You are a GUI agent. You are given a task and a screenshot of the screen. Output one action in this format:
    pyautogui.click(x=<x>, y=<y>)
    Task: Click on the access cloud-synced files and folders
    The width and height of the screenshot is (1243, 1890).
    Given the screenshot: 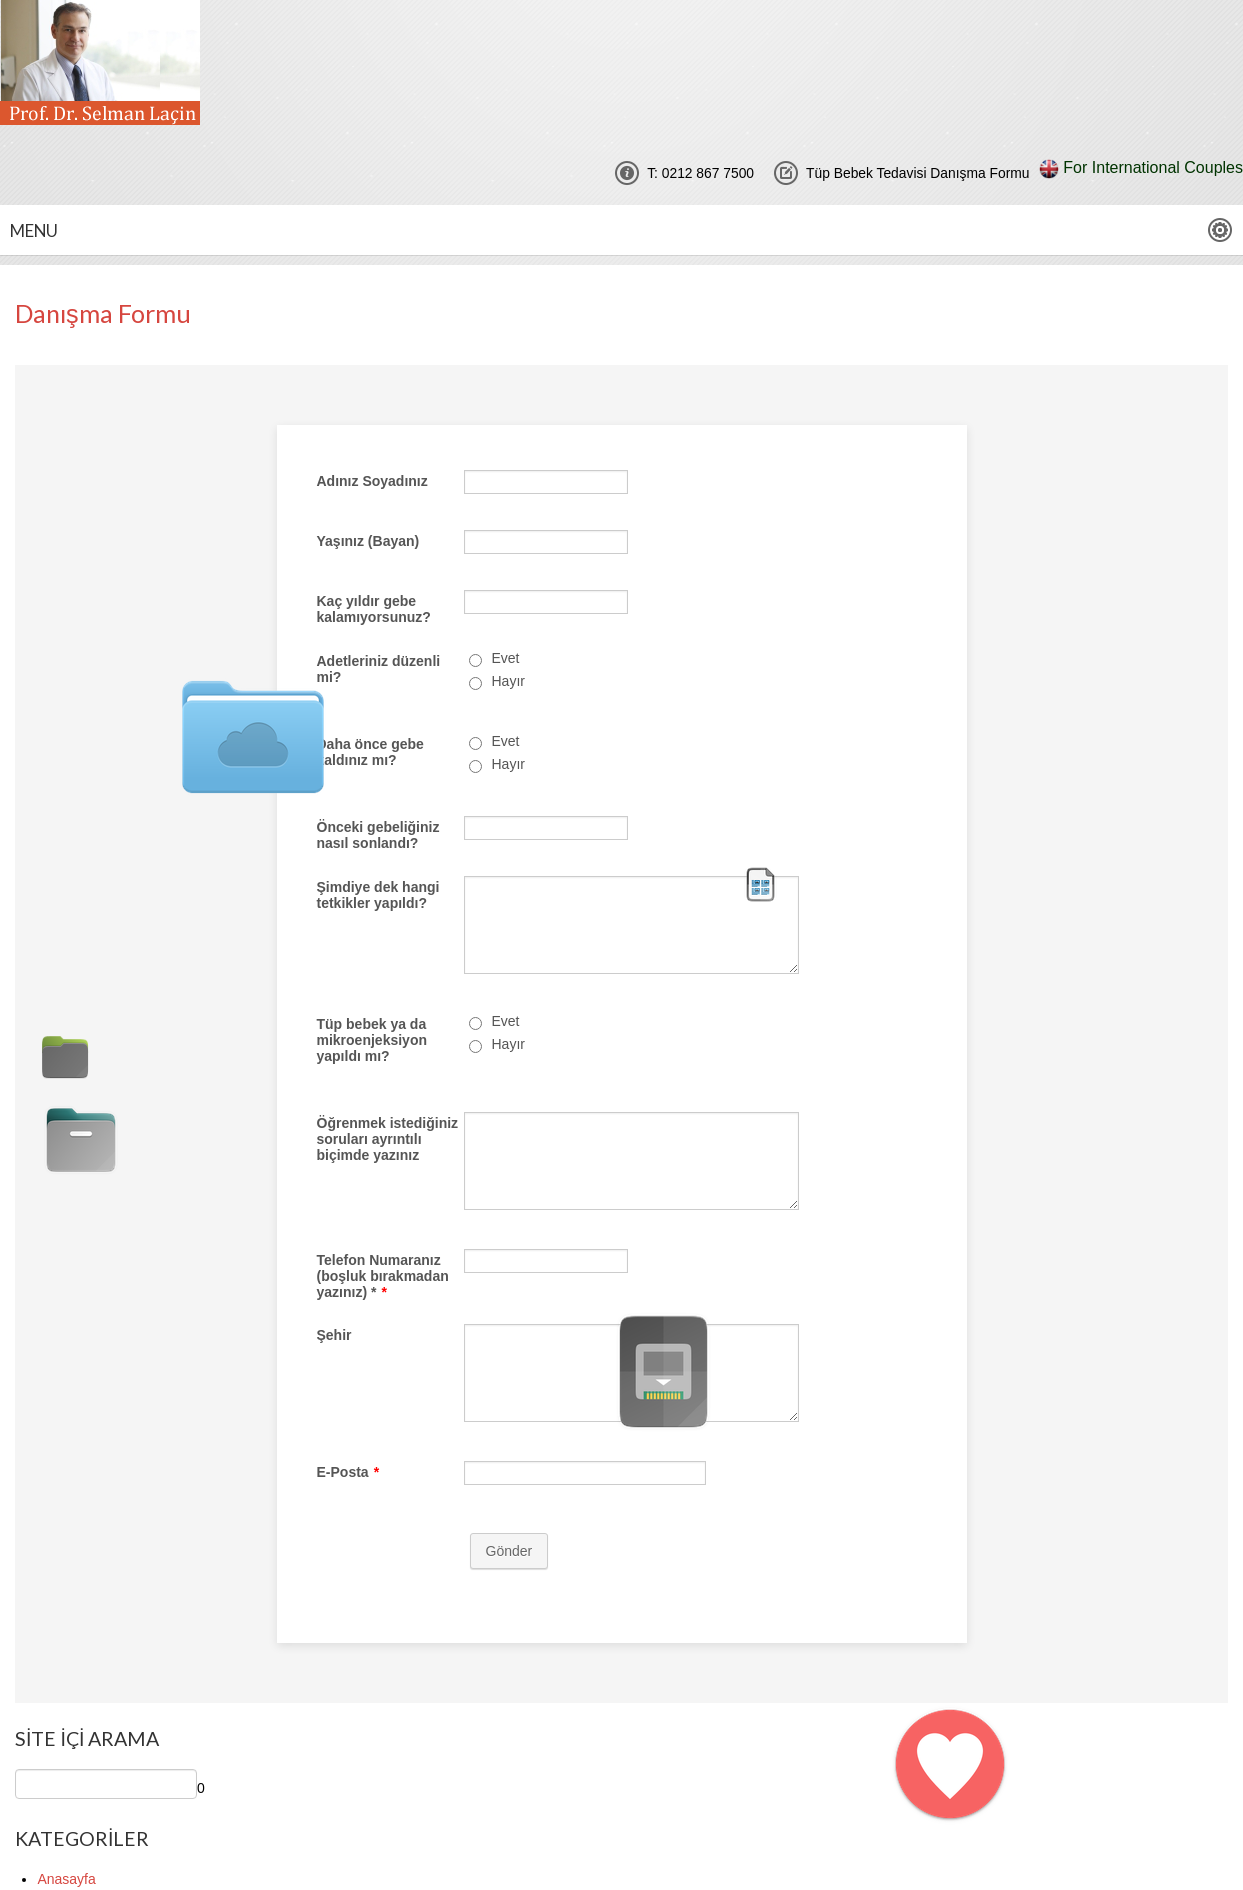 What is the action you would take?
    pyautogui.click(x=253, y=737)
    